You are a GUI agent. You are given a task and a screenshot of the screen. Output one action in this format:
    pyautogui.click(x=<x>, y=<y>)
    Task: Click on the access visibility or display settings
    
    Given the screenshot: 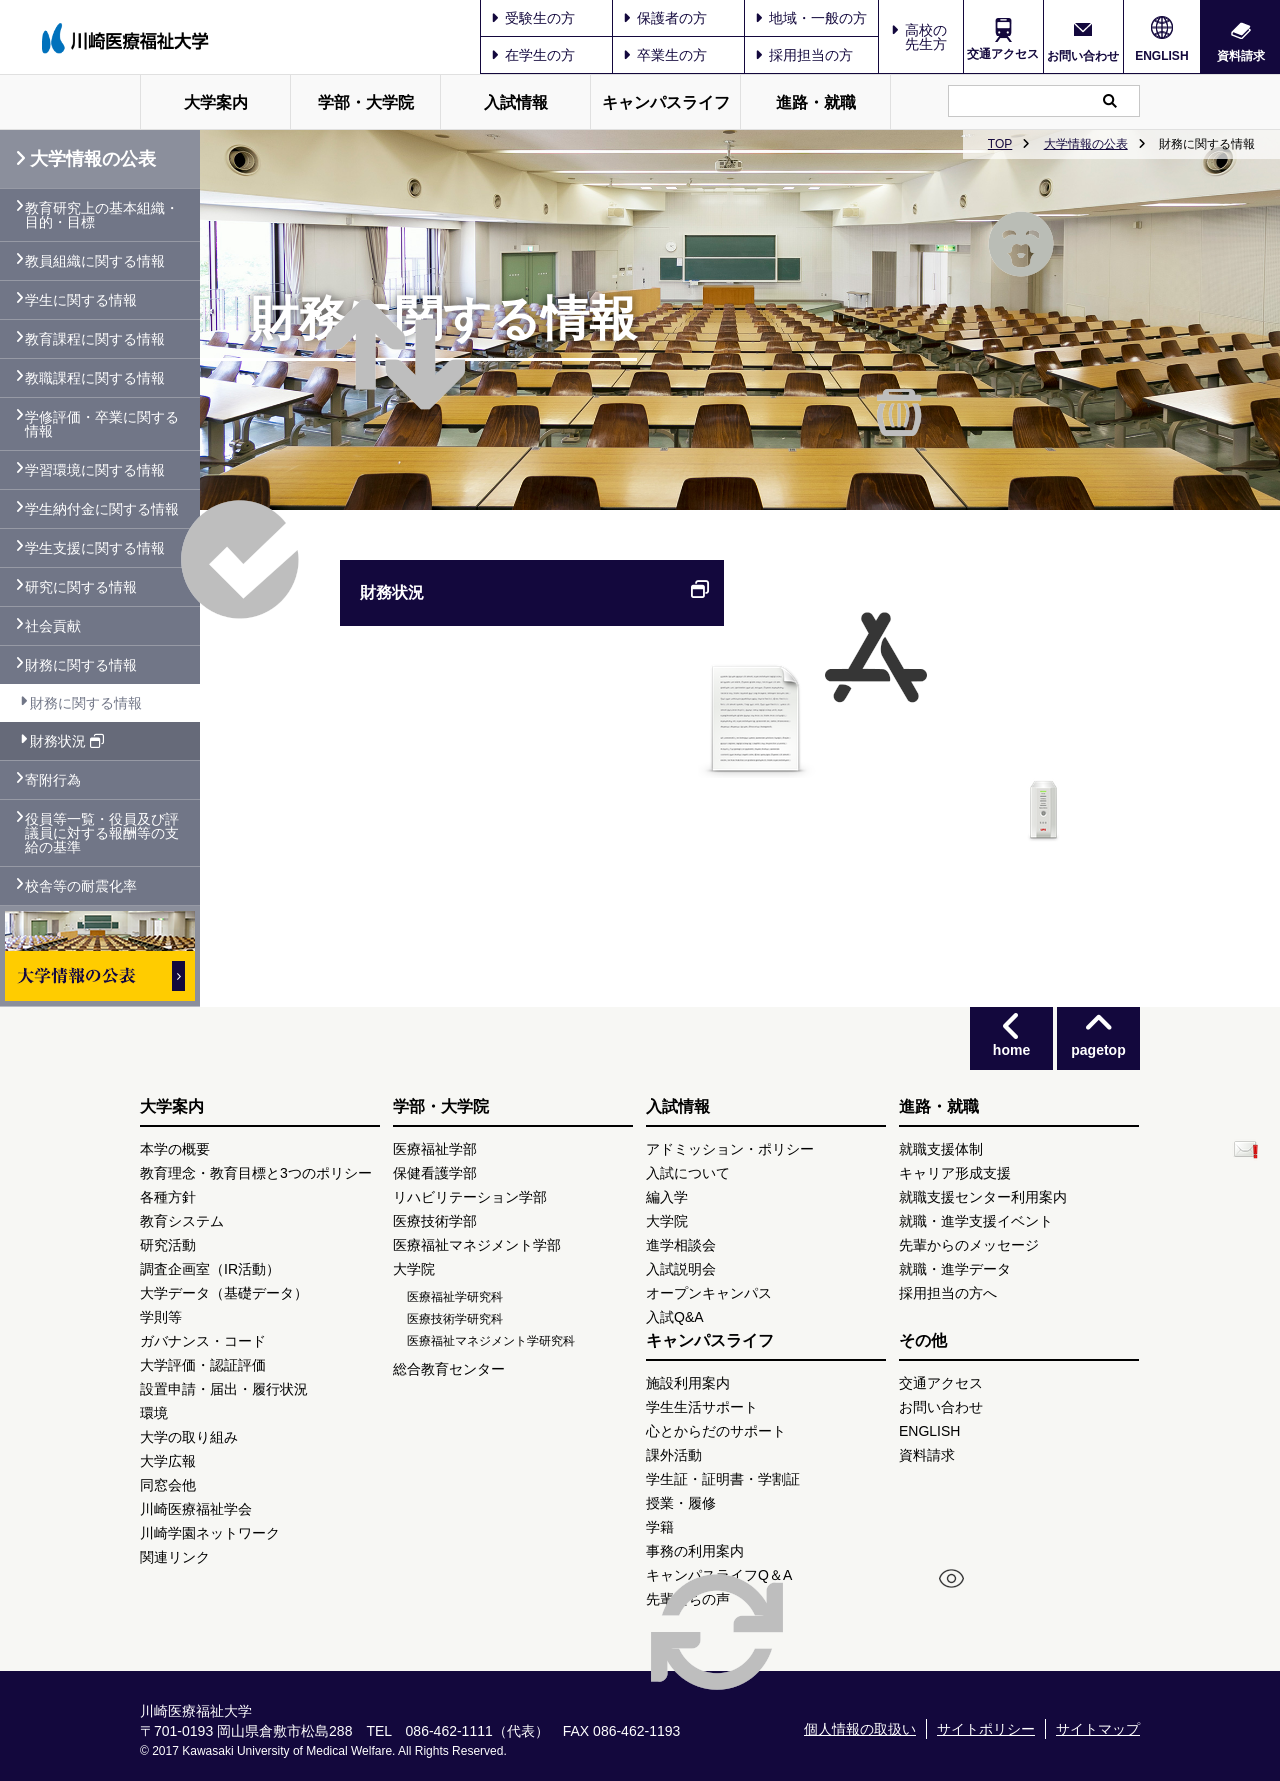 What is the action you would take?
    pyautogui.click(x=951, y=1578)
    